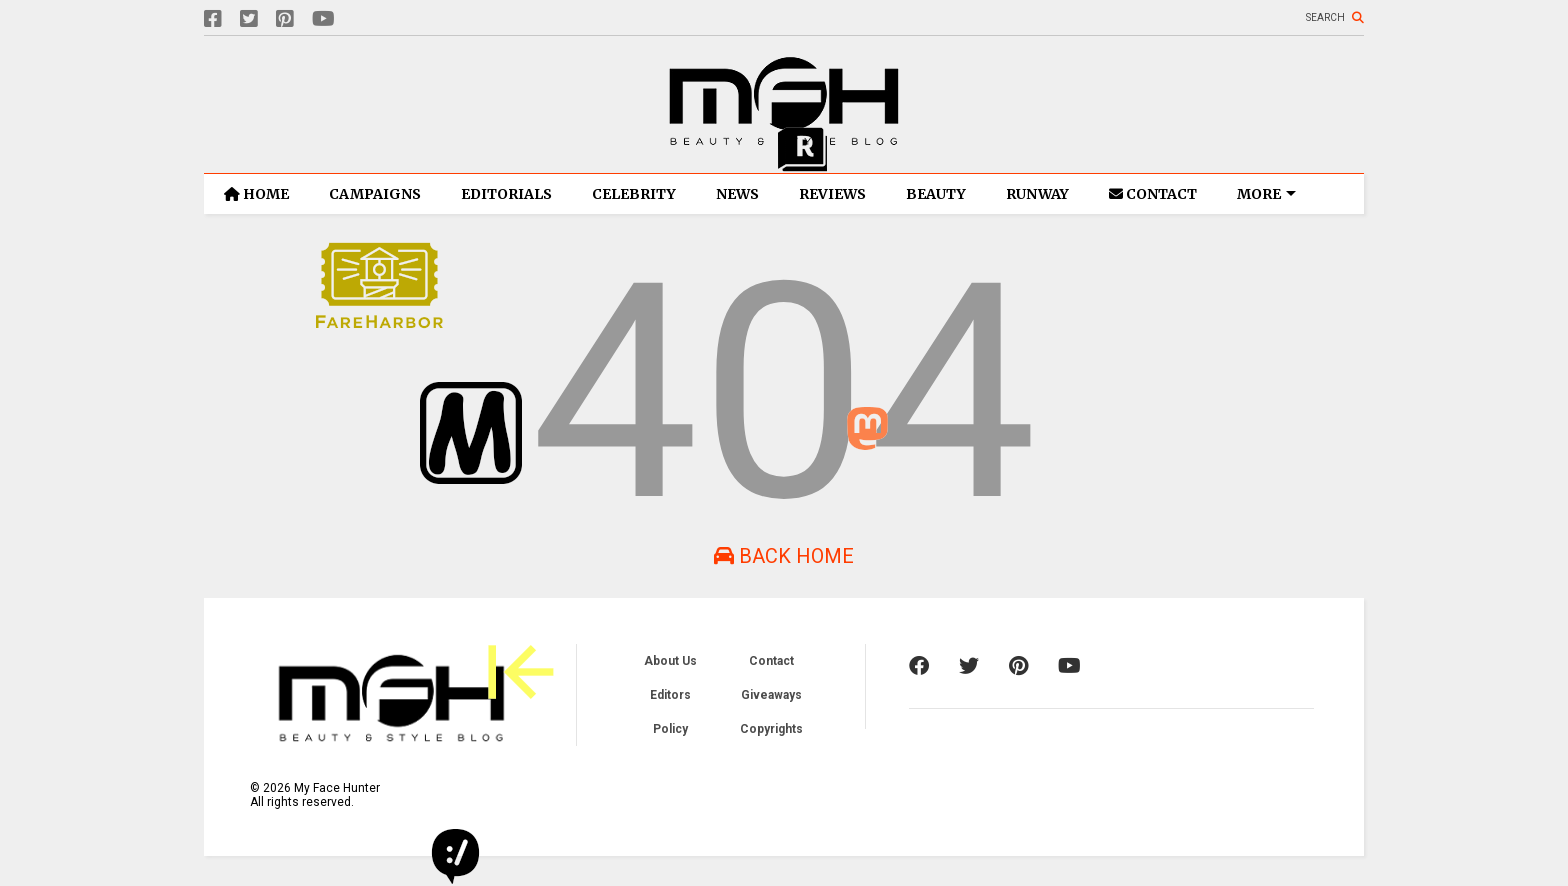  Describe the element at coordinates (471, 433) in the screenshot. I see `open MangaUpdates website or app` at that location.